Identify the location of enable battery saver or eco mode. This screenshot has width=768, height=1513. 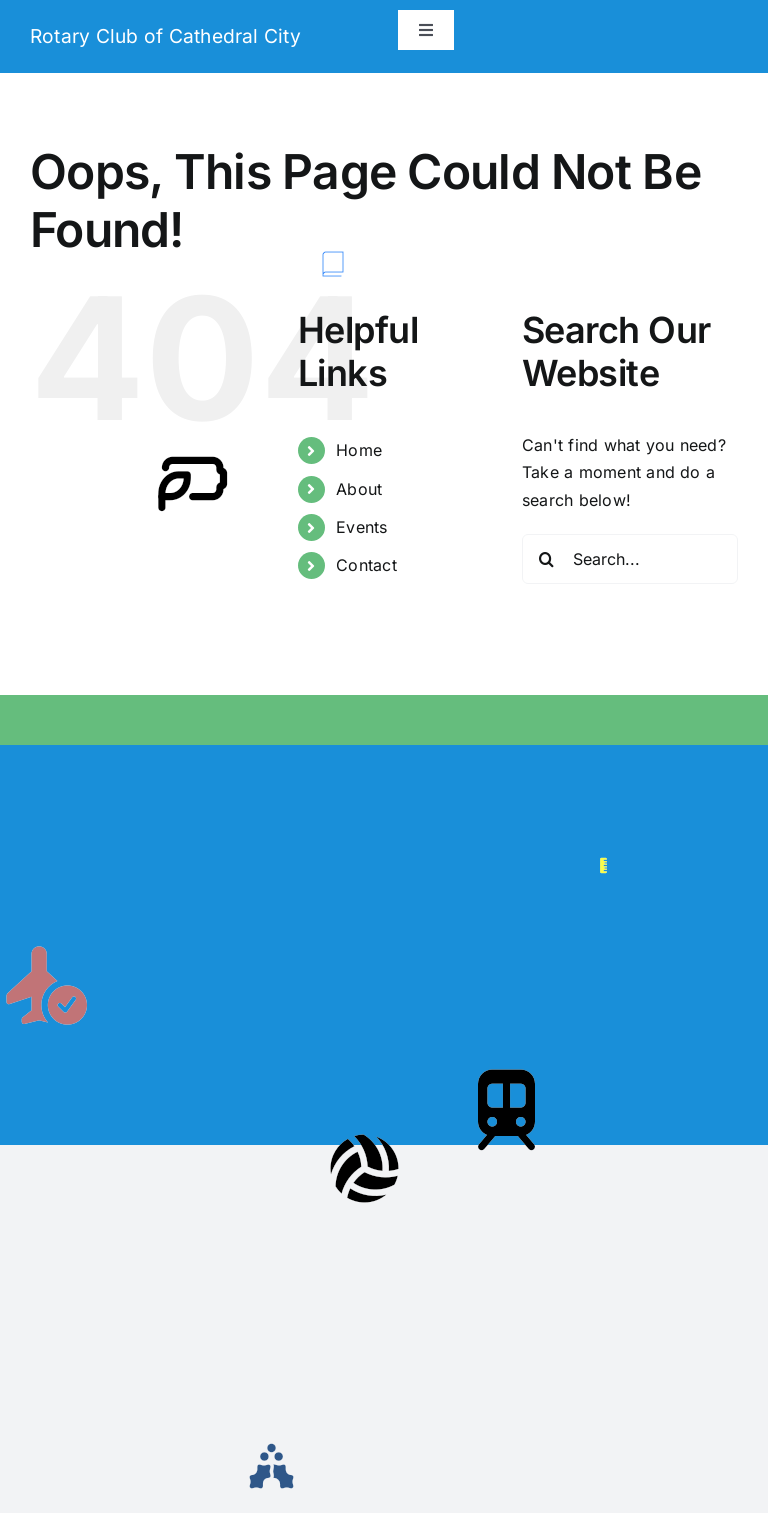
(194, 478).